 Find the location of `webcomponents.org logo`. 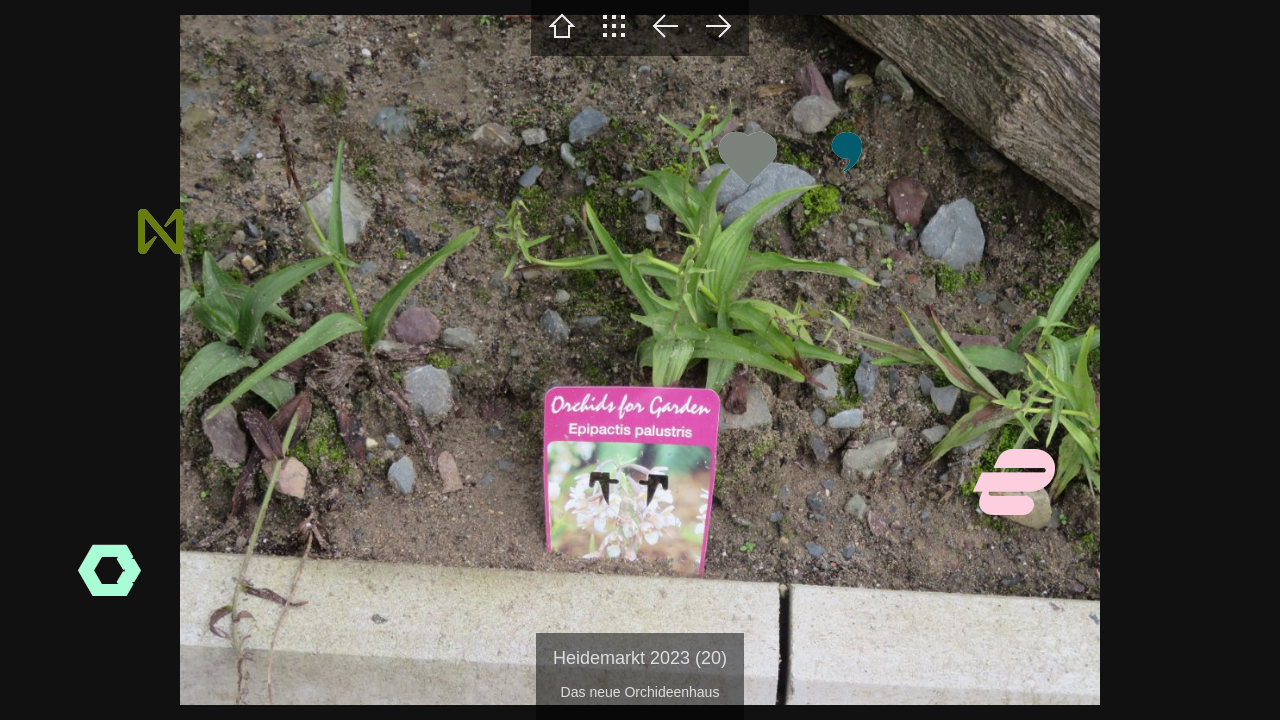

webcomponents.org logo is located at coordinates (109, 570).